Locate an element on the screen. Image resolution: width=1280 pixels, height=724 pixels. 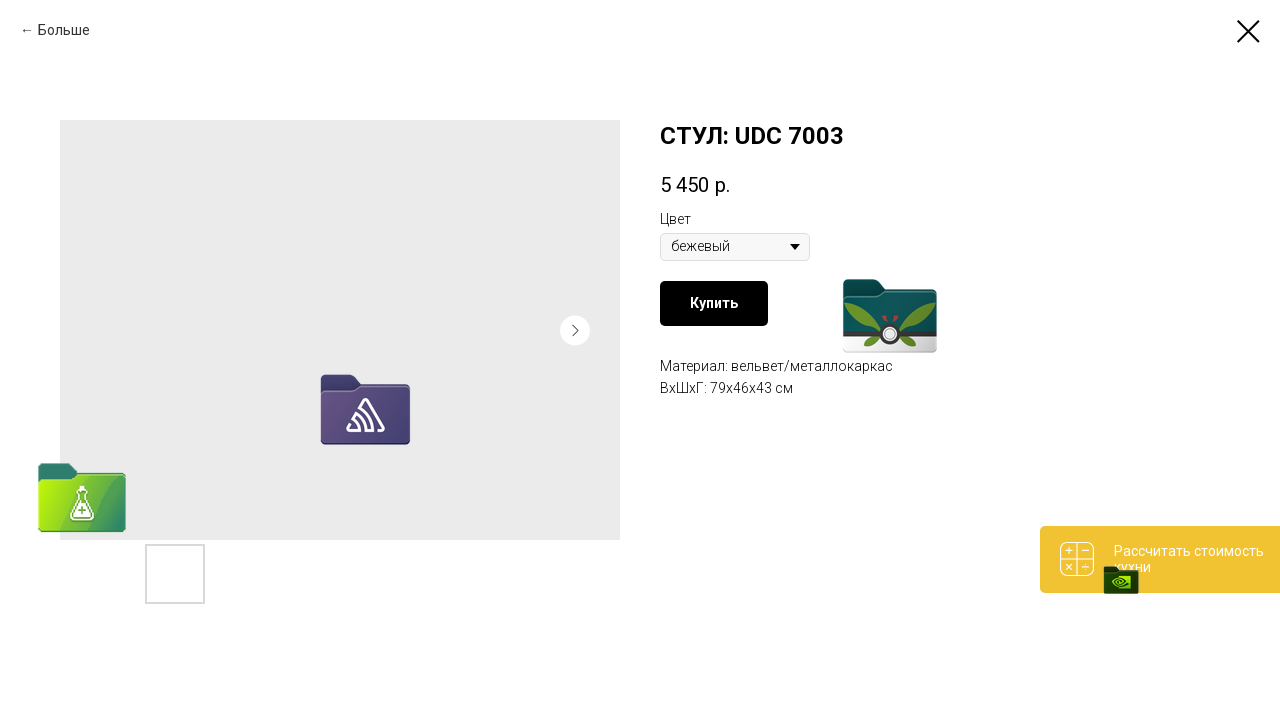
folder containing sentry error monitoring projects is located at coordinates (365, 412).